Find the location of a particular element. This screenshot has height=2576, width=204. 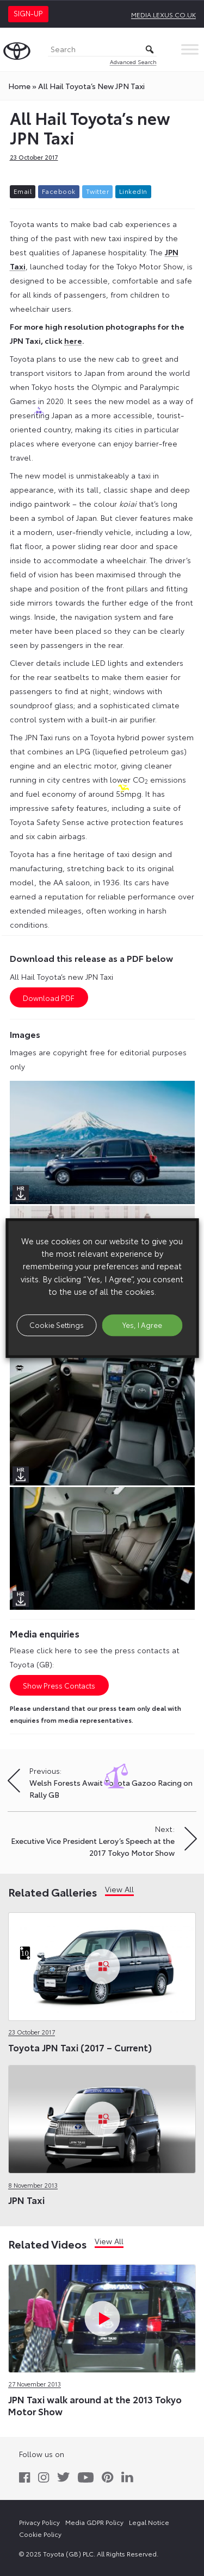

indicates unfair or biased judgment is located at coordinates (116, 1776).